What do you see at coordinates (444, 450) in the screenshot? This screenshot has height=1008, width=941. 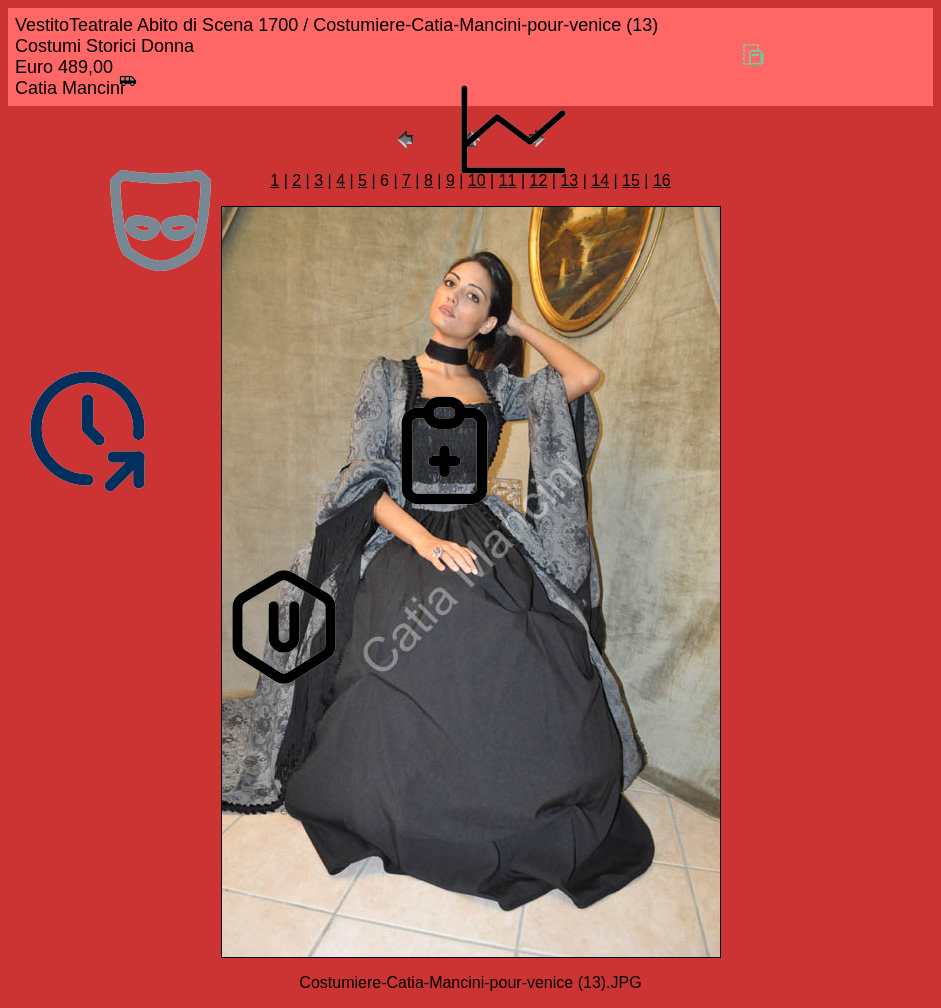 I see `view medical report or health records` at bounding box center [444, 450].